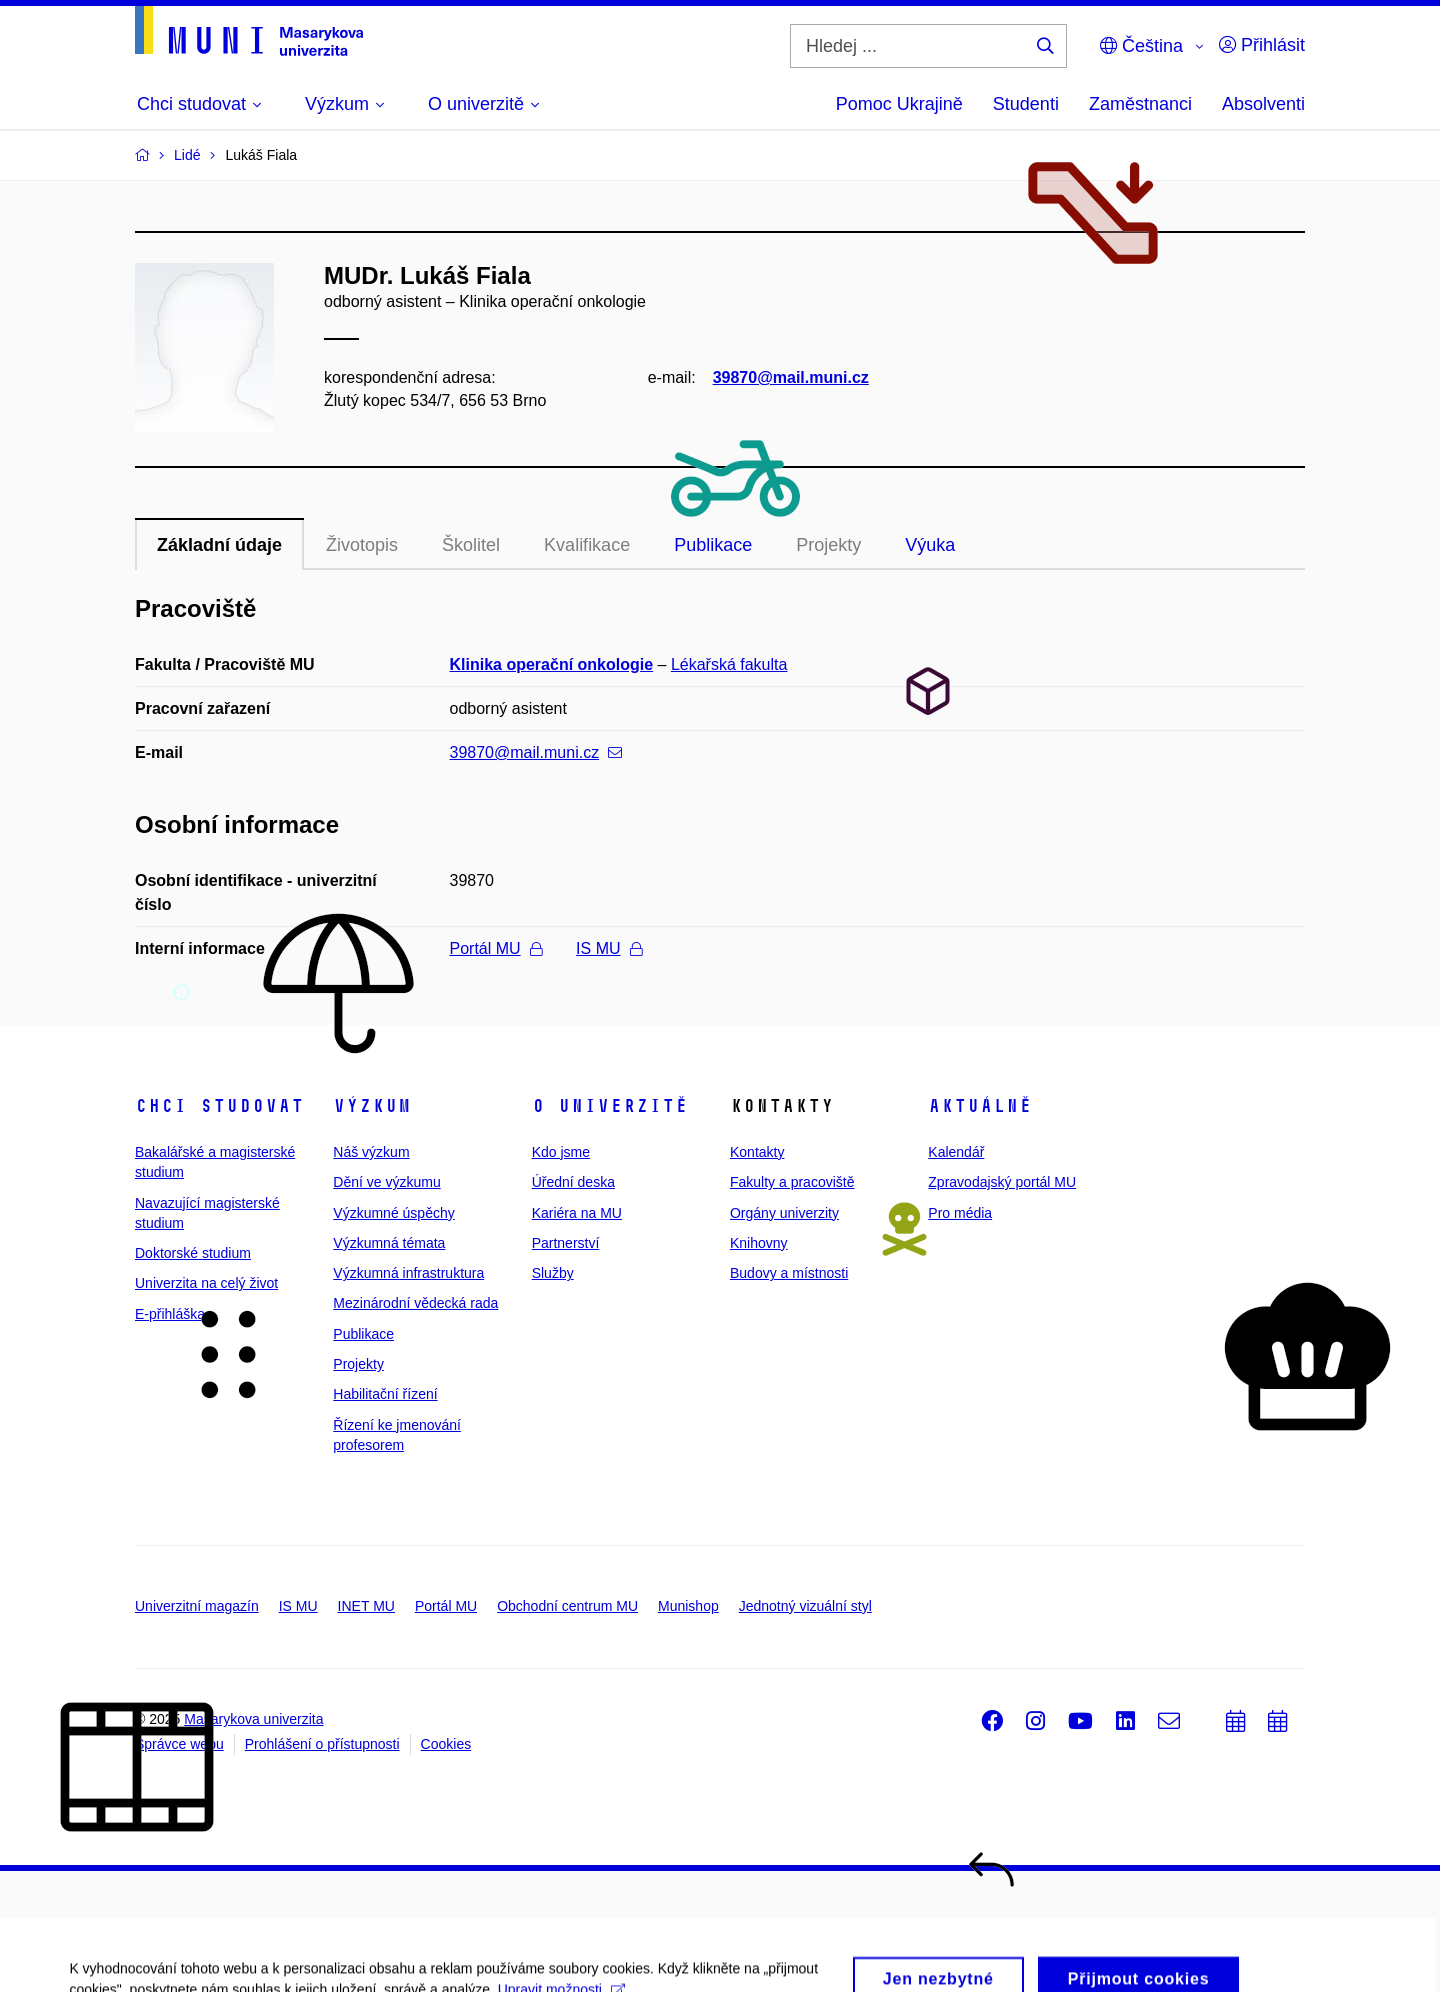 Image resolution: width=1440 pixels, height=1992 pixels. I want to click on view more information or details, so click(181, 992).